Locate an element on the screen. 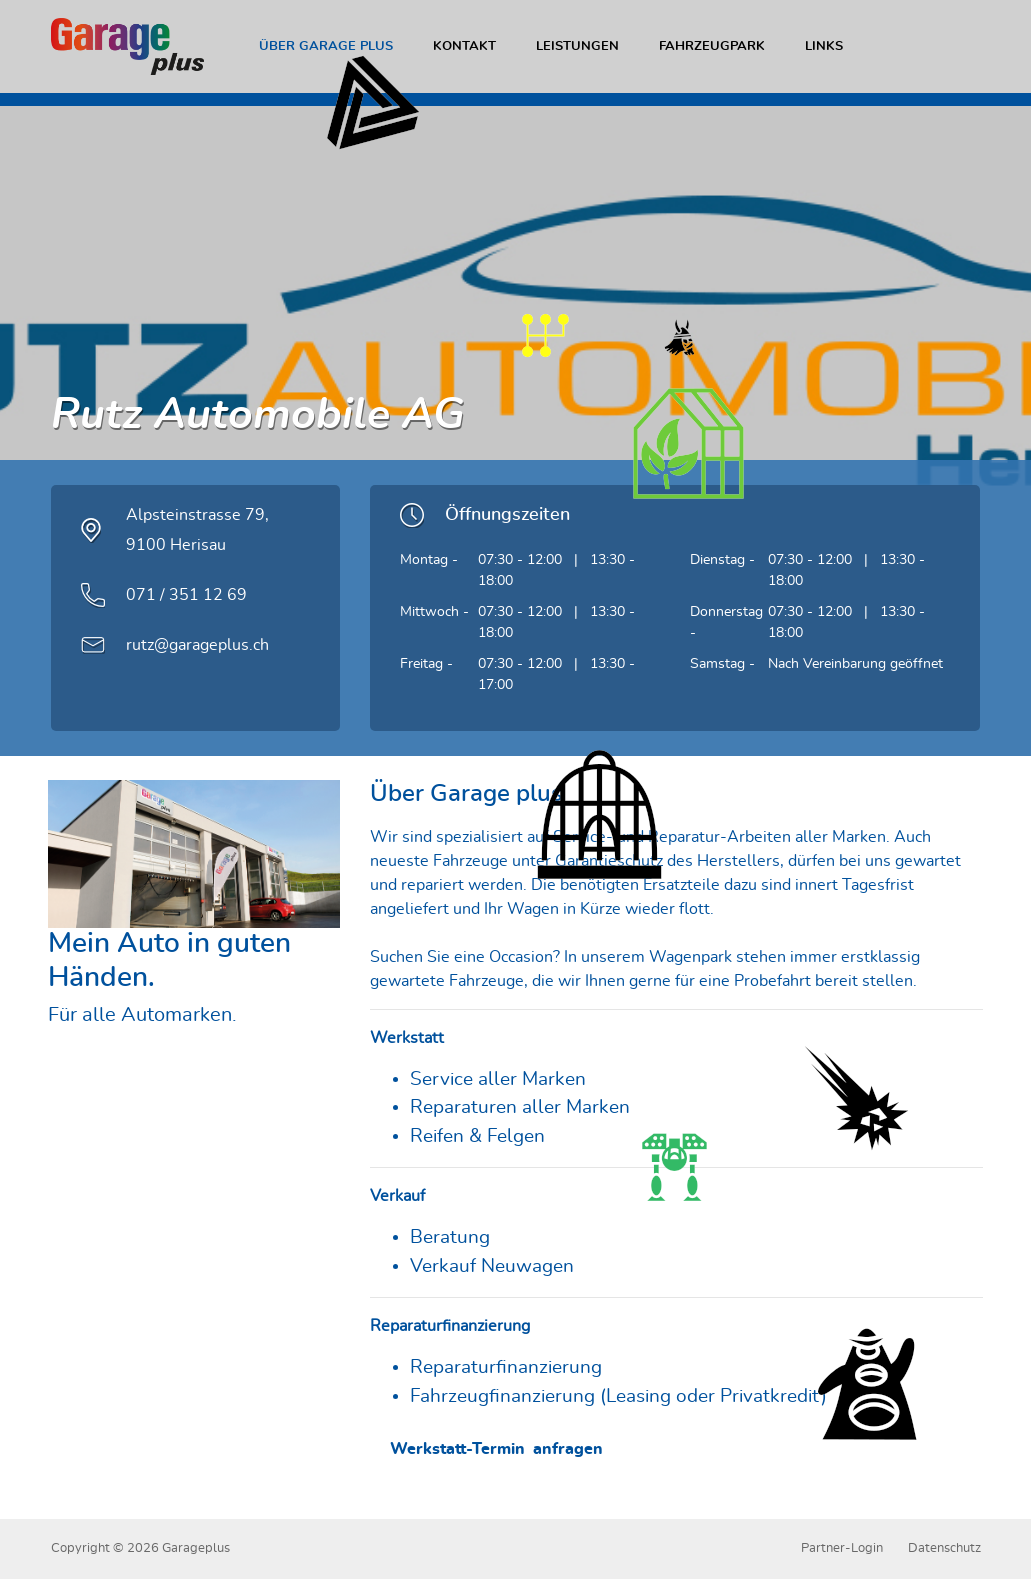 The height and width of the screenshot is (1579, 1031). select viking character or class is located at coordinates (679, 337).